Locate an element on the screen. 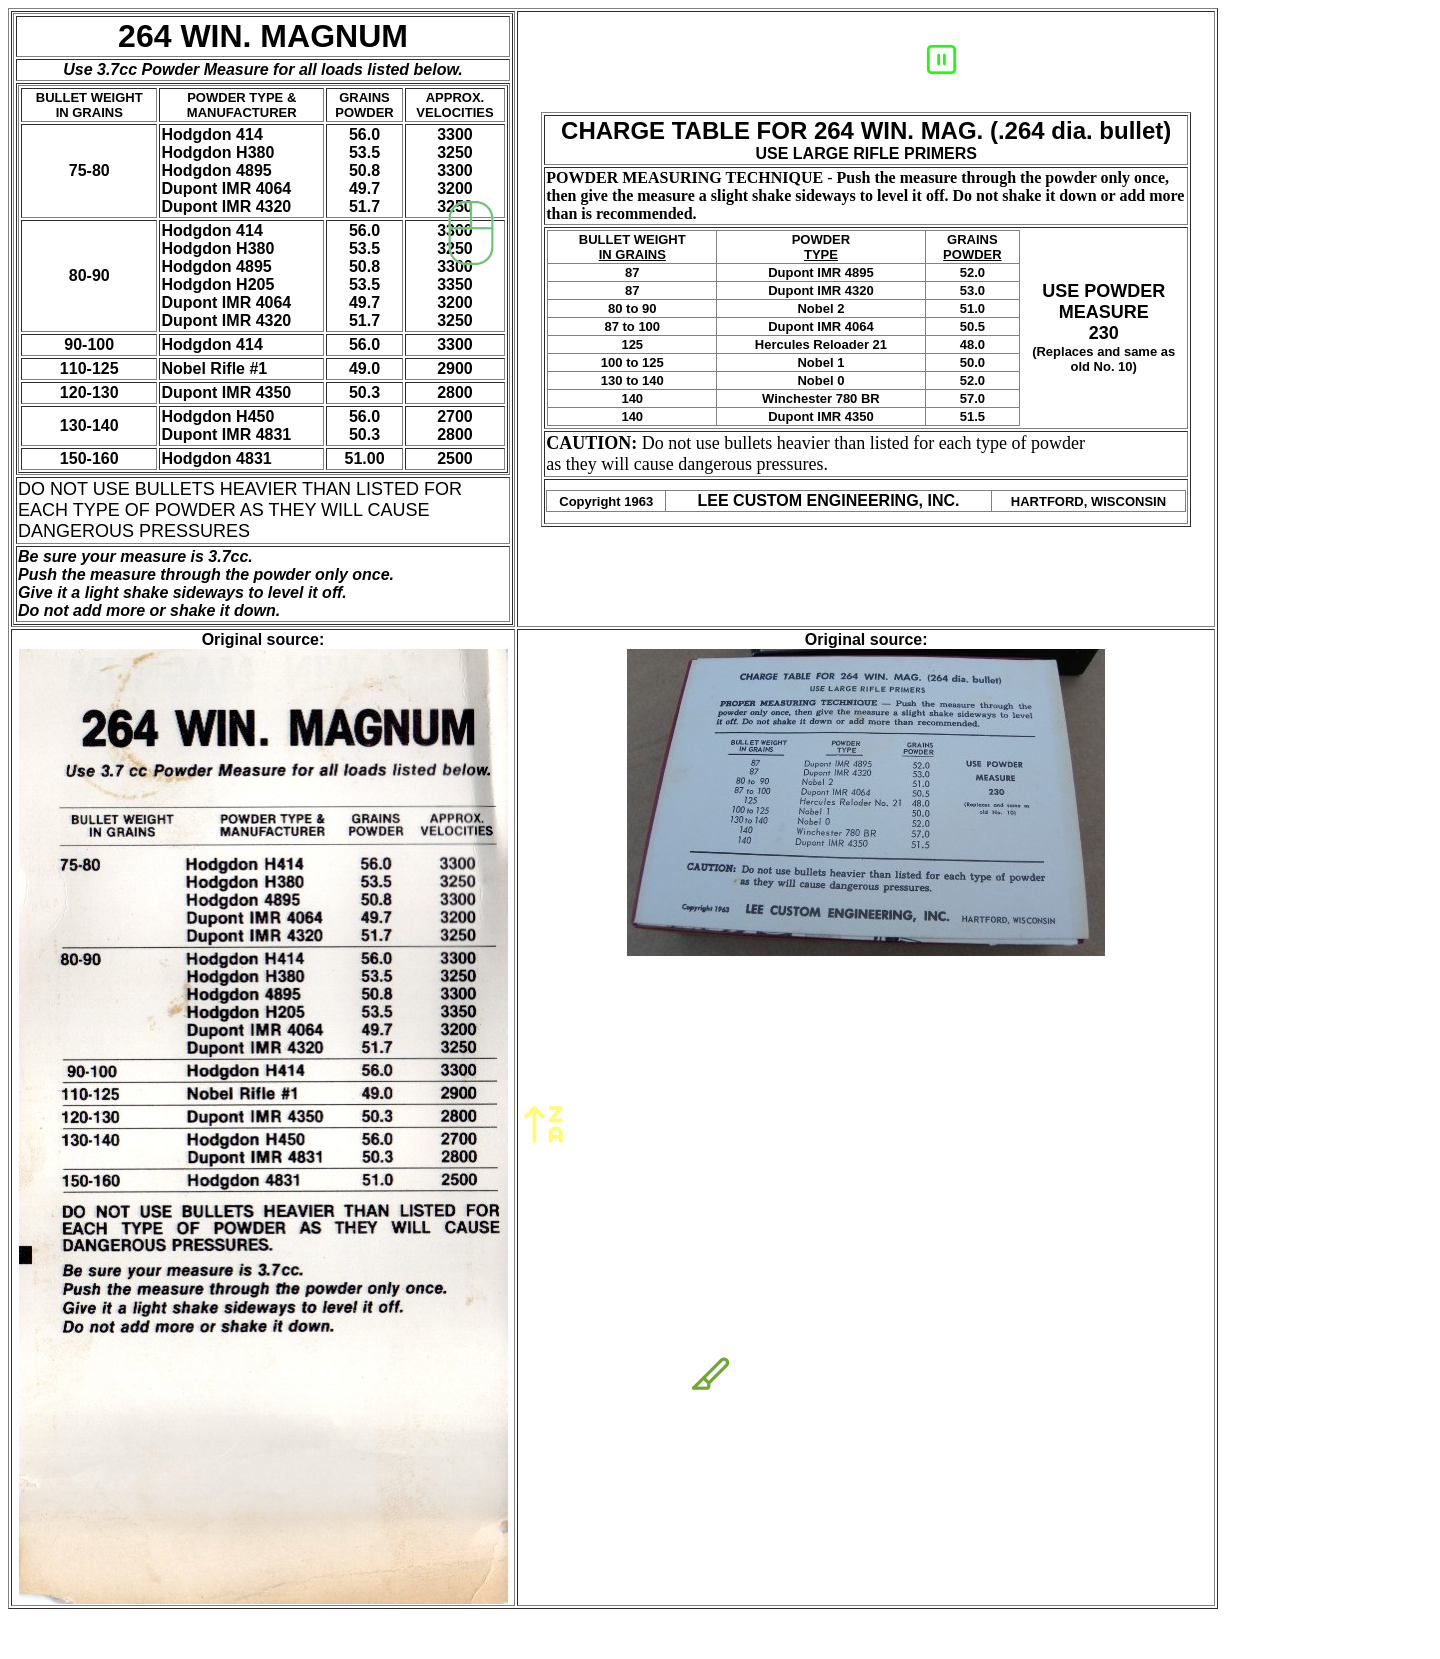 The width and height of the screenshot is (1440, 1659). indicates mouse input or cursor control settings is located at coordinates (471, 233).